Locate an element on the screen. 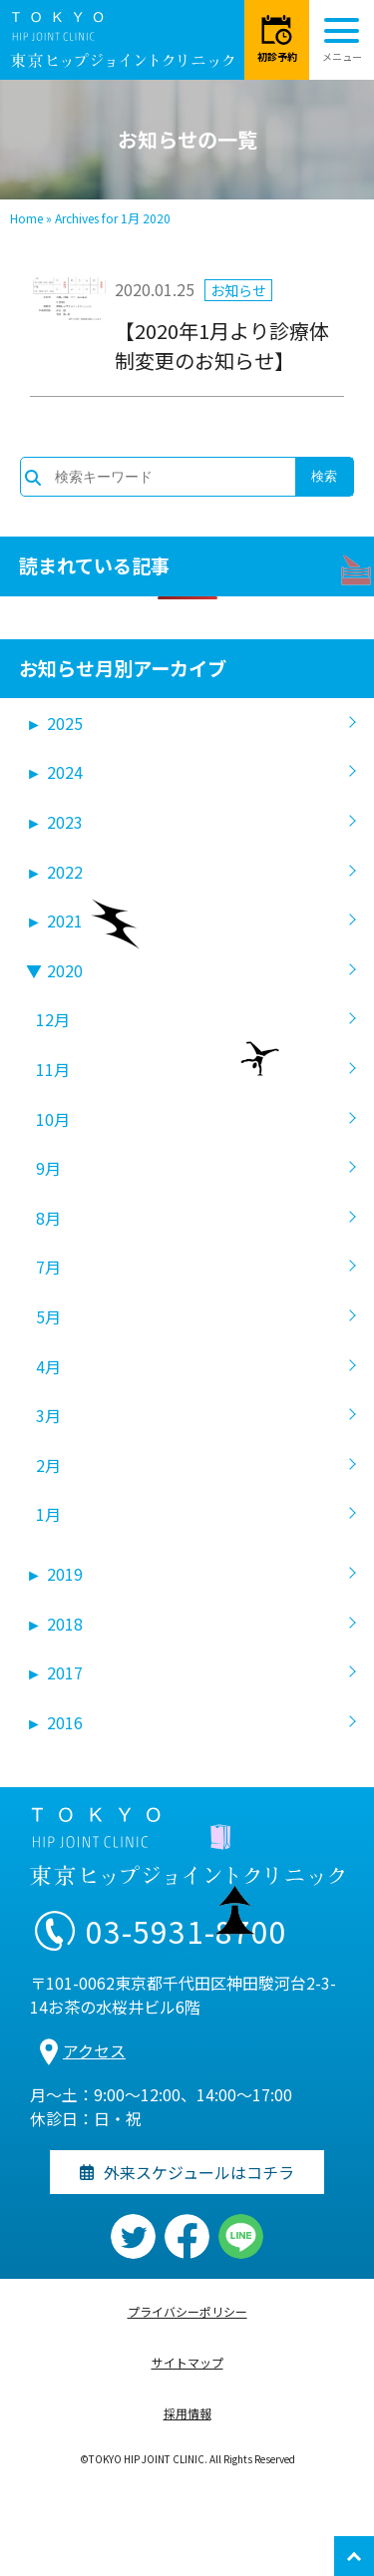 Image resolution: width=374 pixels, height=2576 pixels. access balance or gymnastics training exercises is located at coordinates (259, 1058).